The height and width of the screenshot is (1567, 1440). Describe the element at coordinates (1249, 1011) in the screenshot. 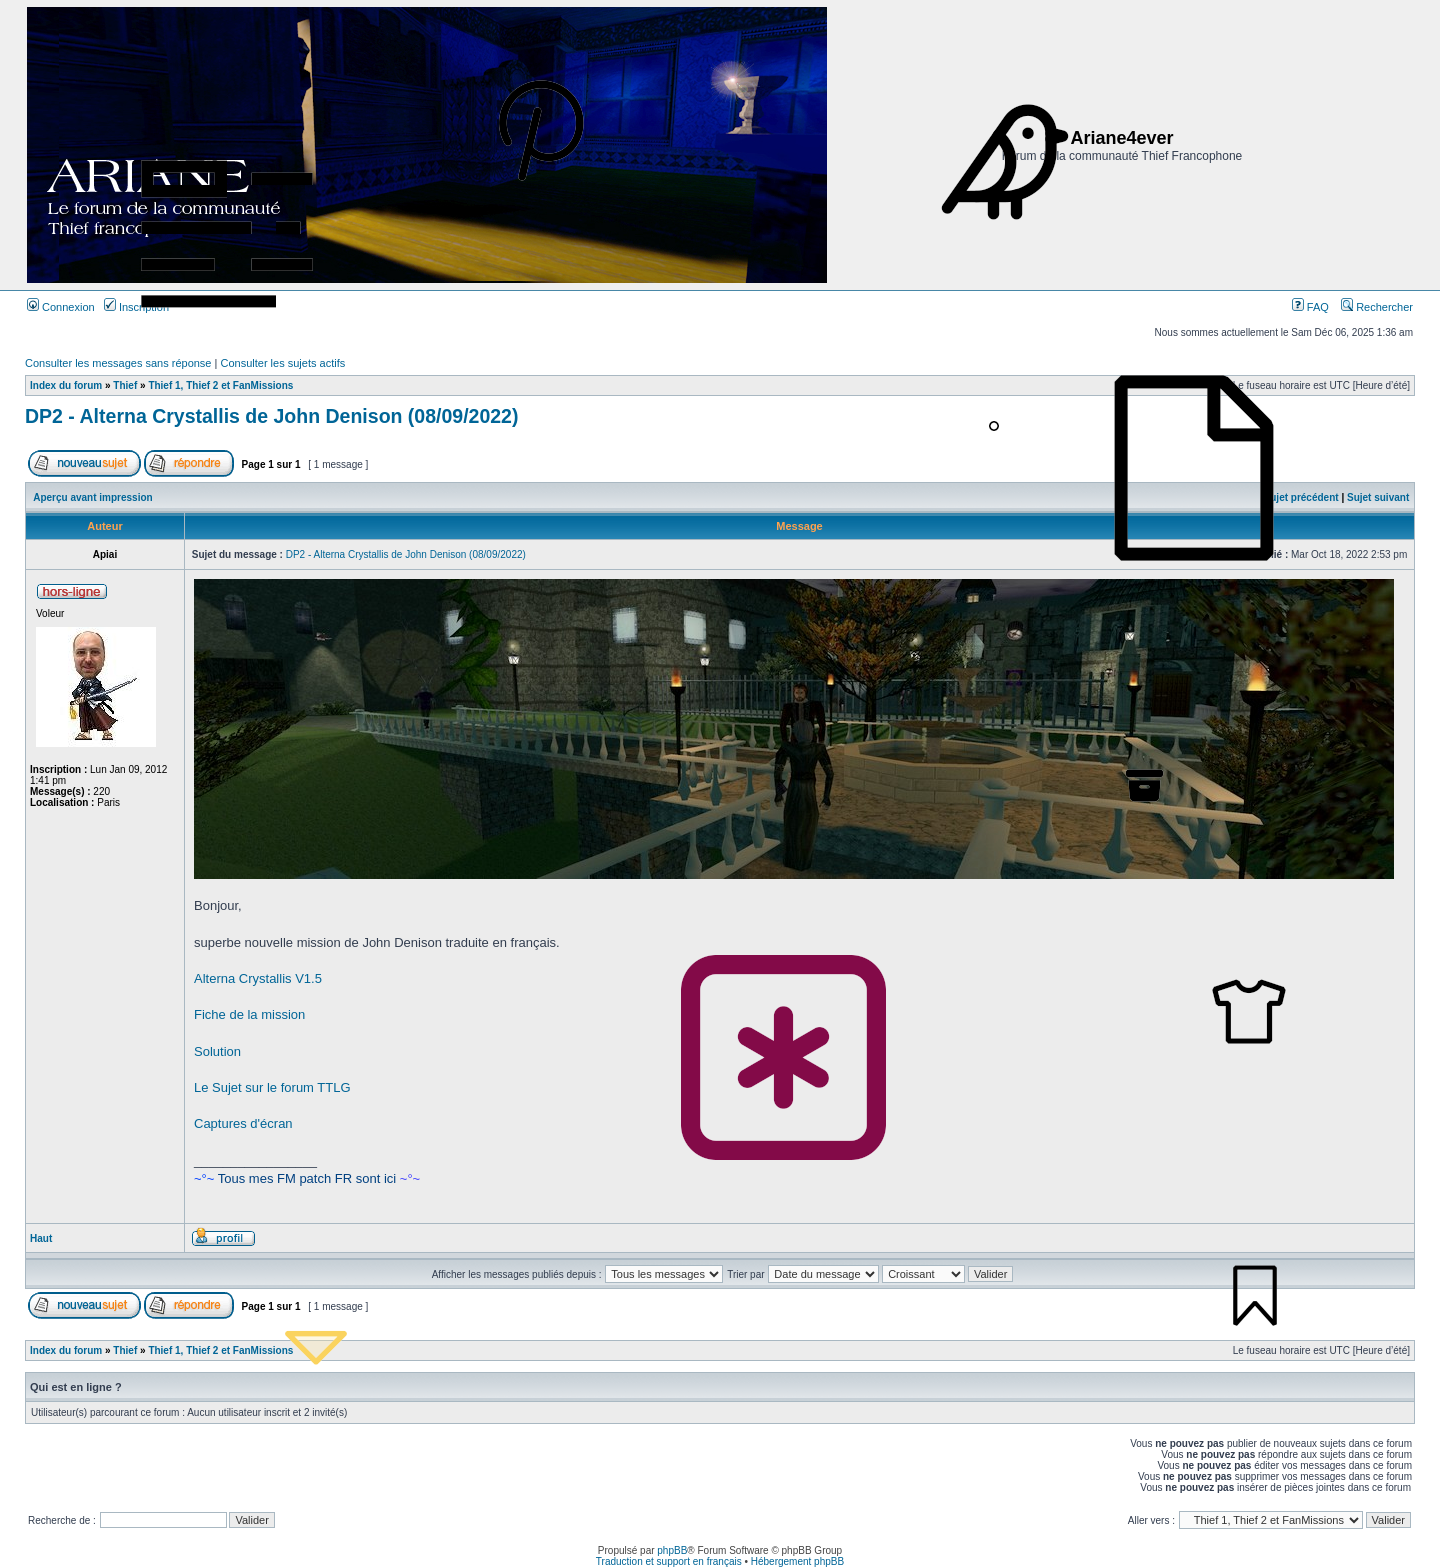

I see `select team or player jersey` at that location.